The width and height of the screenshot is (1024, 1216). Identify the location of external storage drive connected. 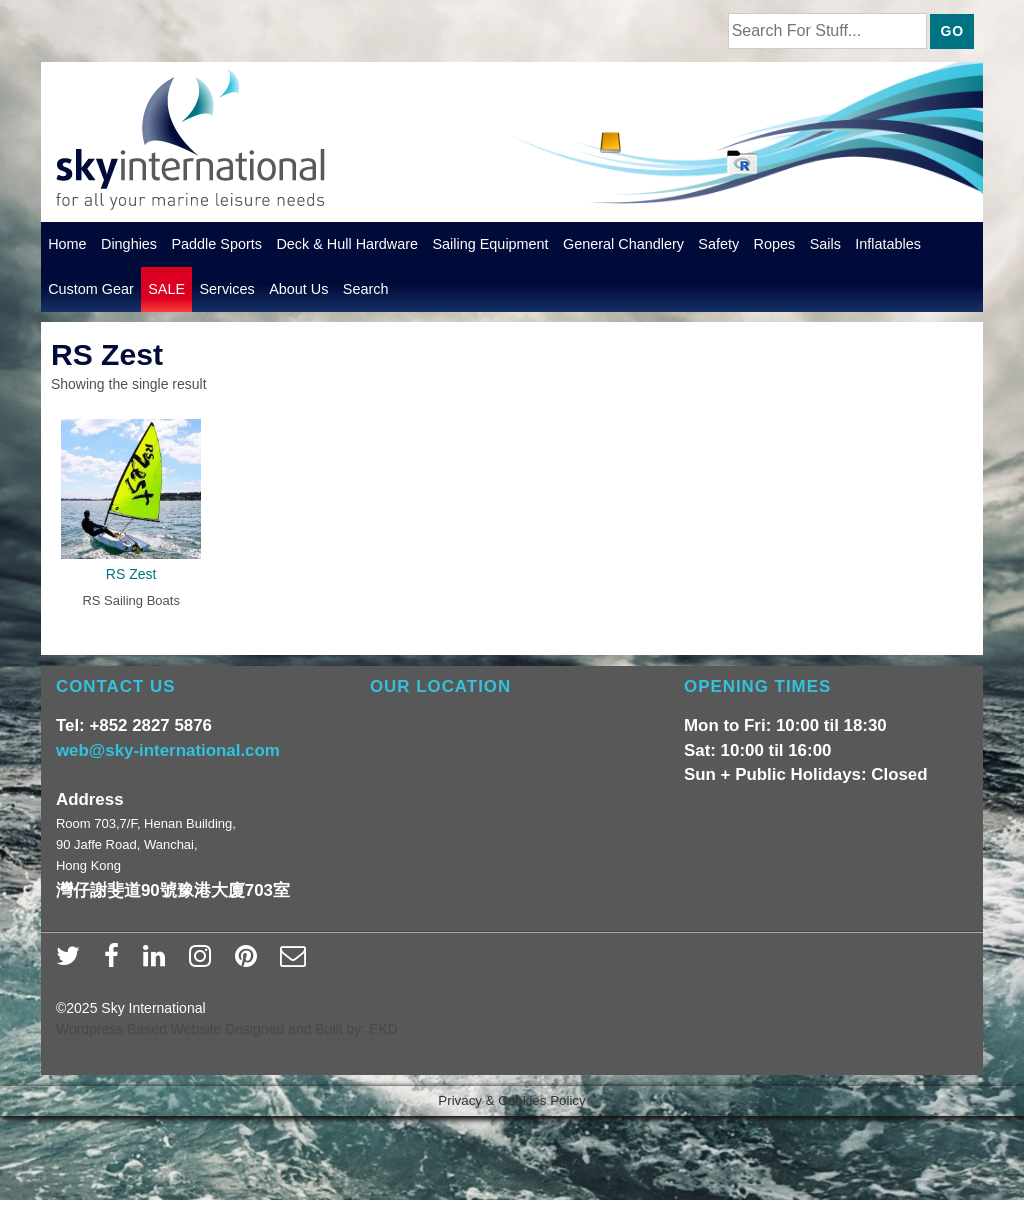
(610, 142).